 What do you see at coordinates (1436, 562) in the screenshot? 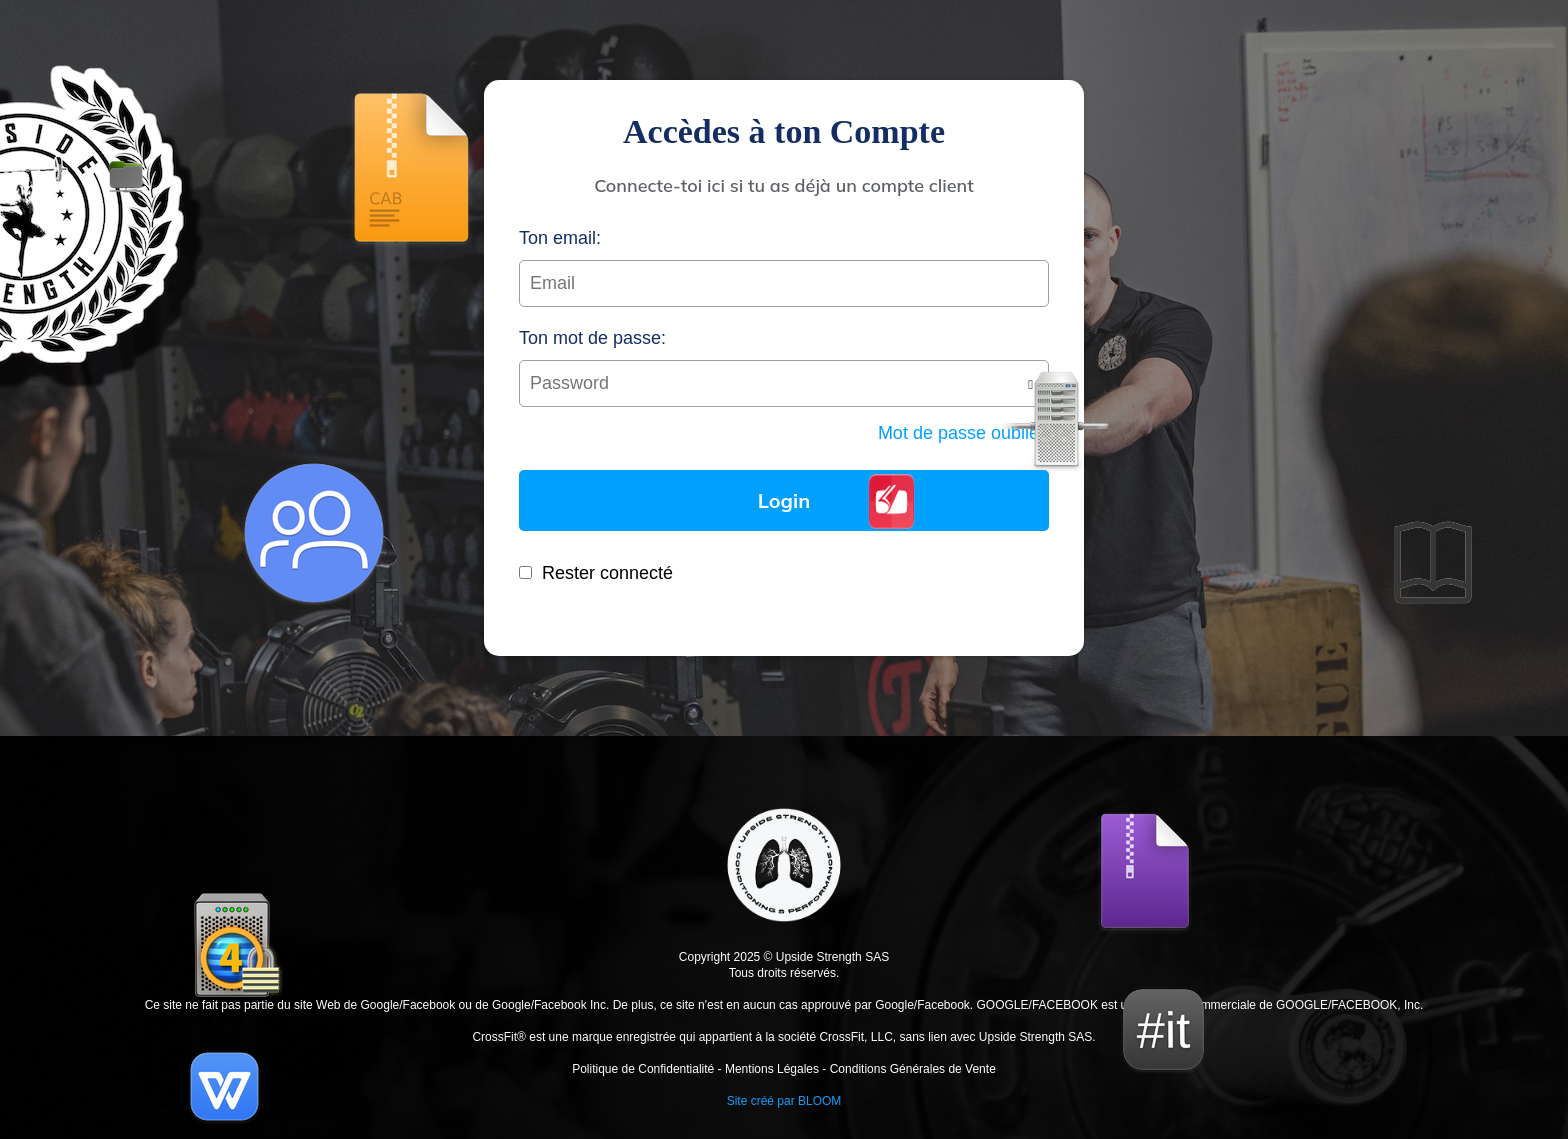
I see `open the dictionary app` at bounding box center [1436, 562].